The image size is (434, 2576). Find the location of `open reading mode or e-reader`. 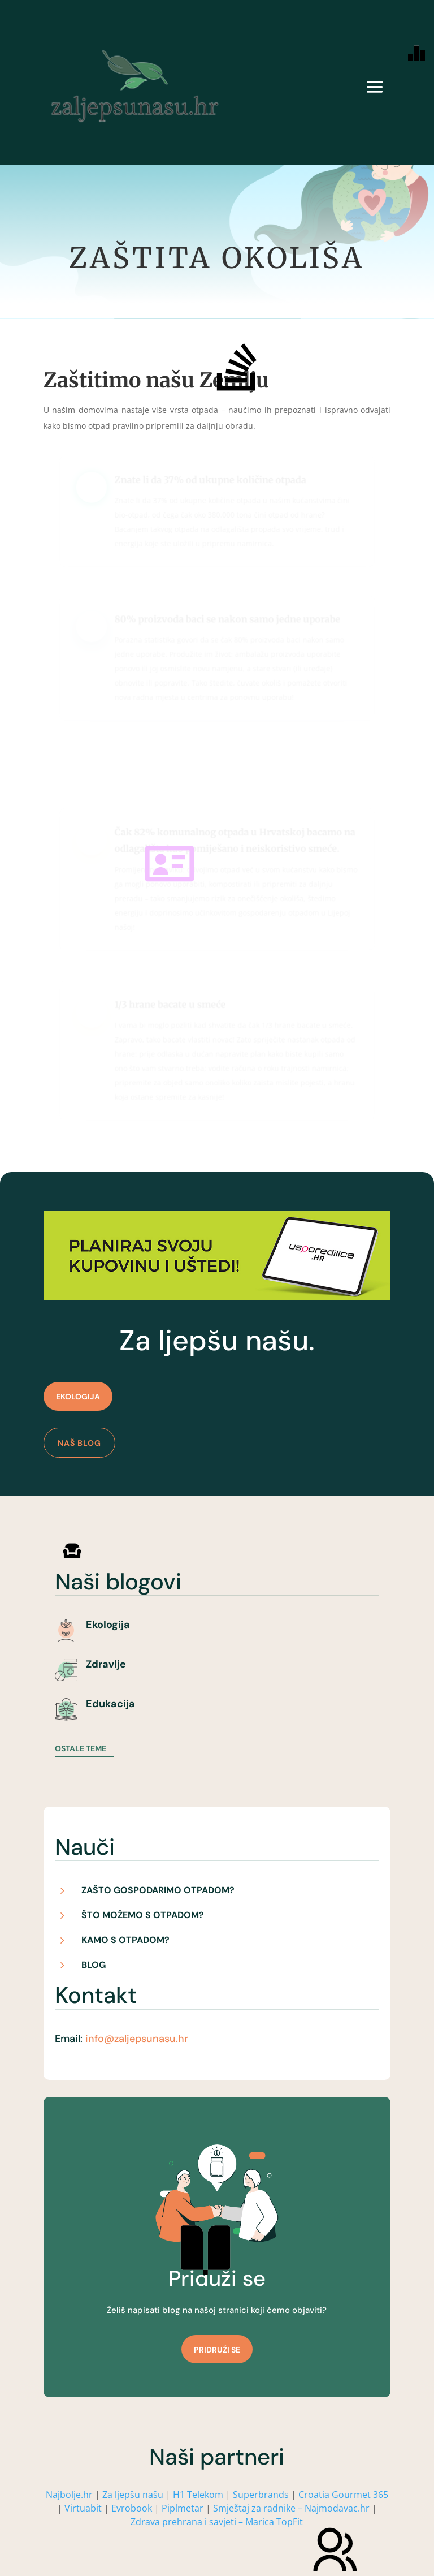

open reading mode or e-reader is located at coordinates (205, 2247).